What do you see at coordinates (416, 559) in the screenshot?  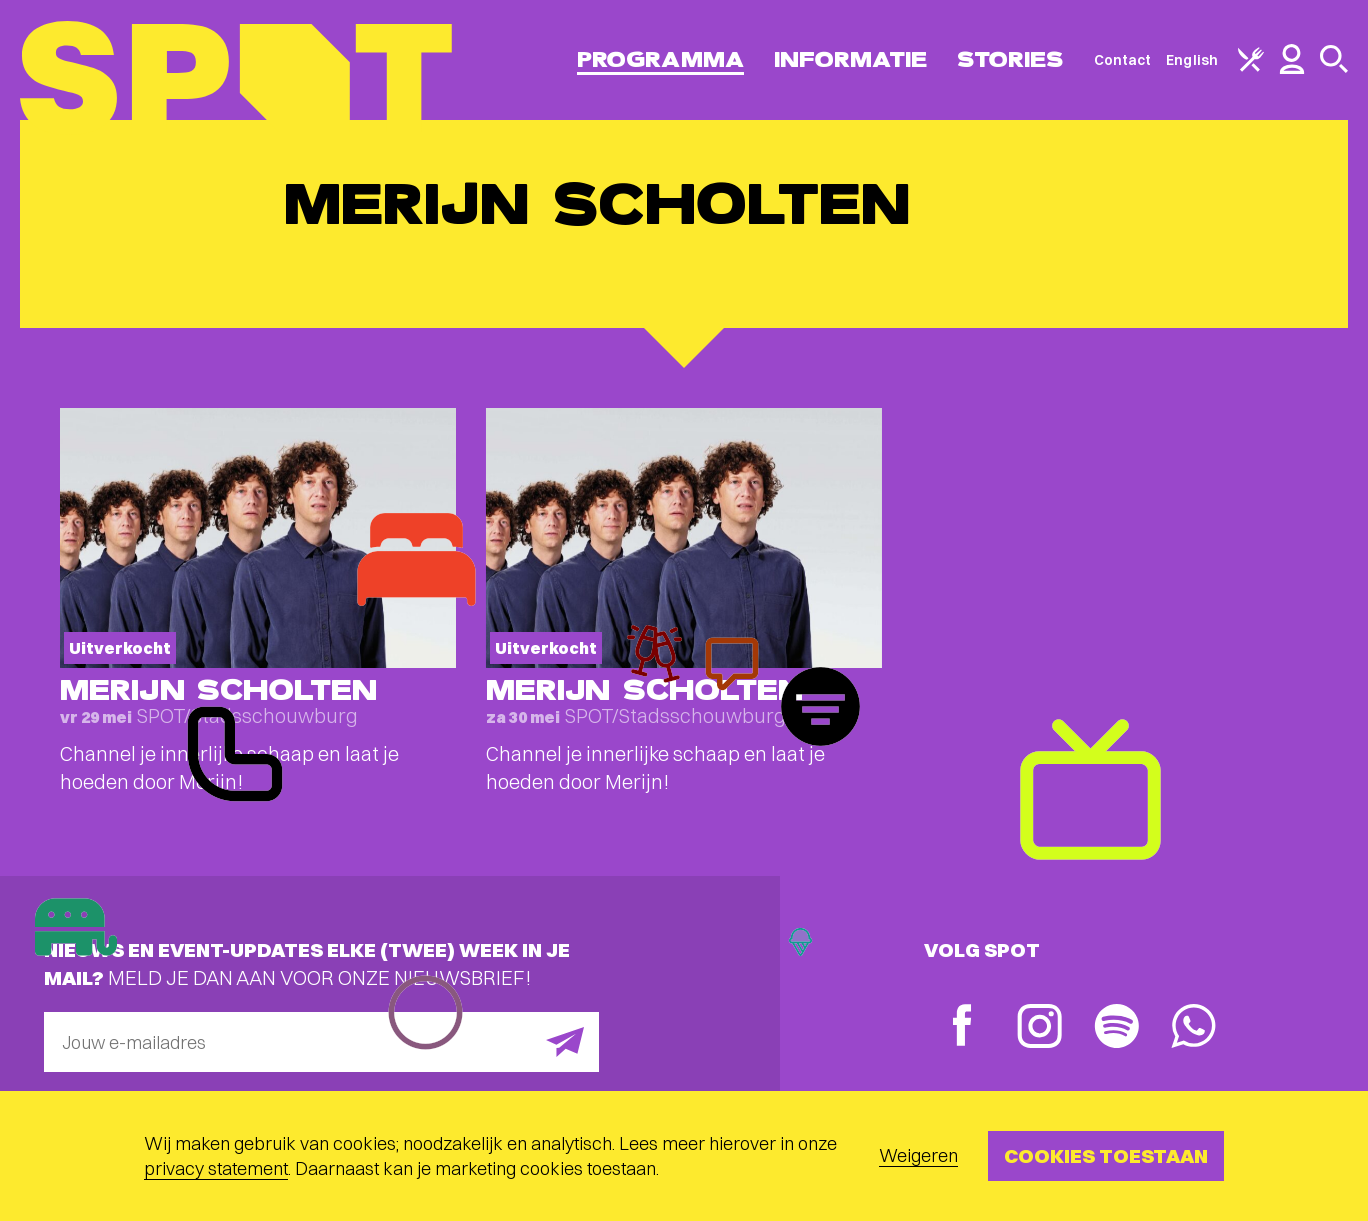 I see `find nearby hotels or accommodations` at bounding box center [416, 559].